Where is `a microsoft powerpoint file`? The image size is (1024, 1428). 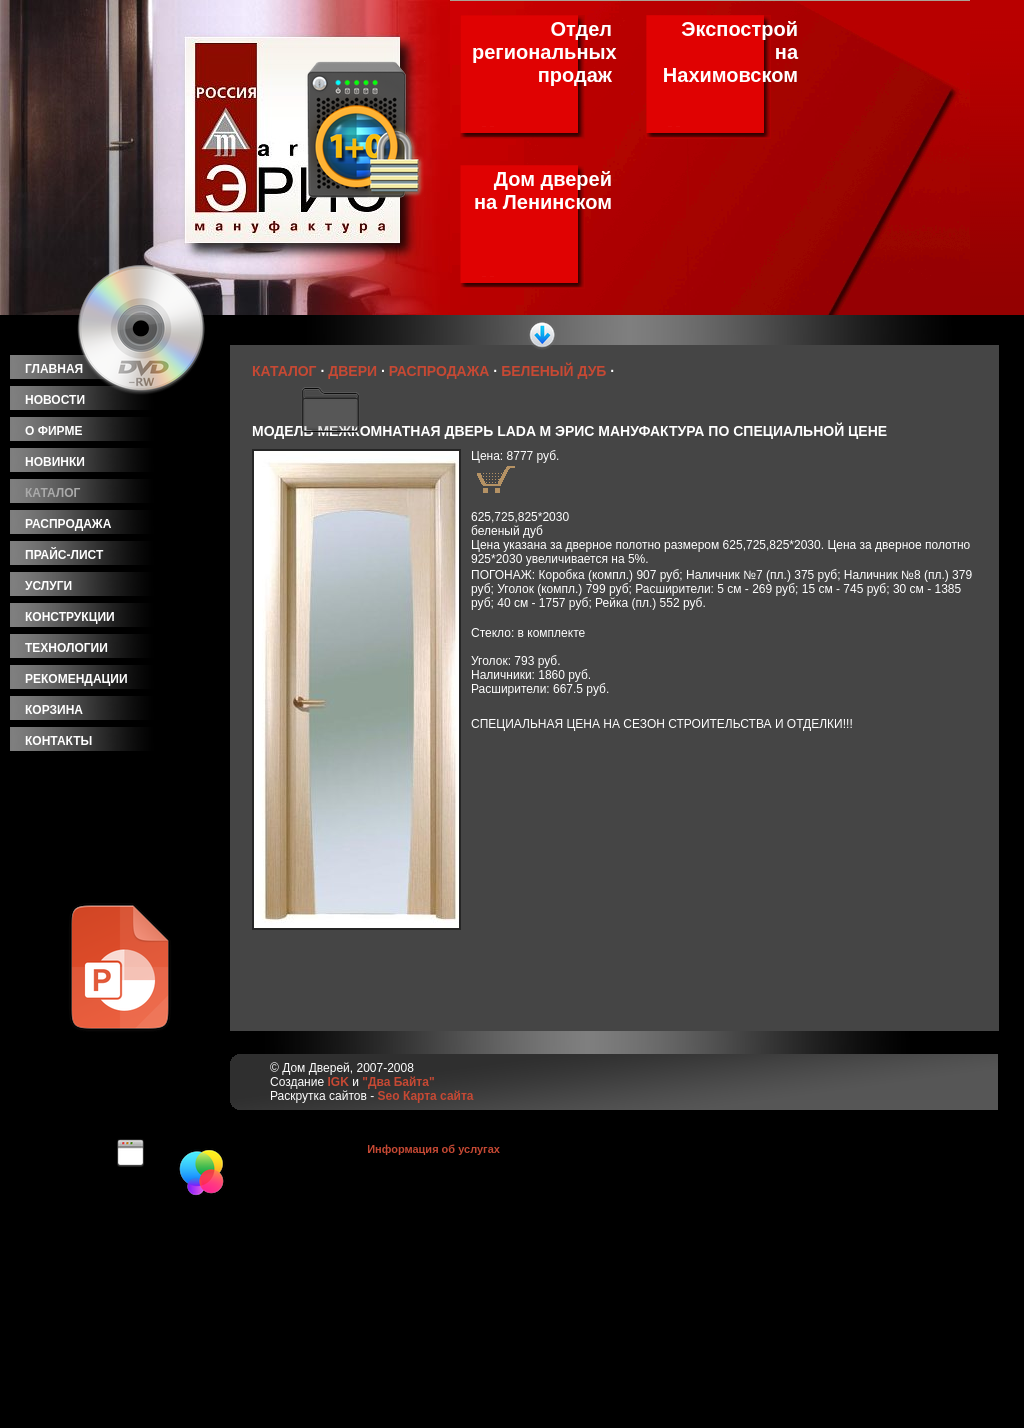
a microsoft powerpoint file is located at coordinates (120, 967).